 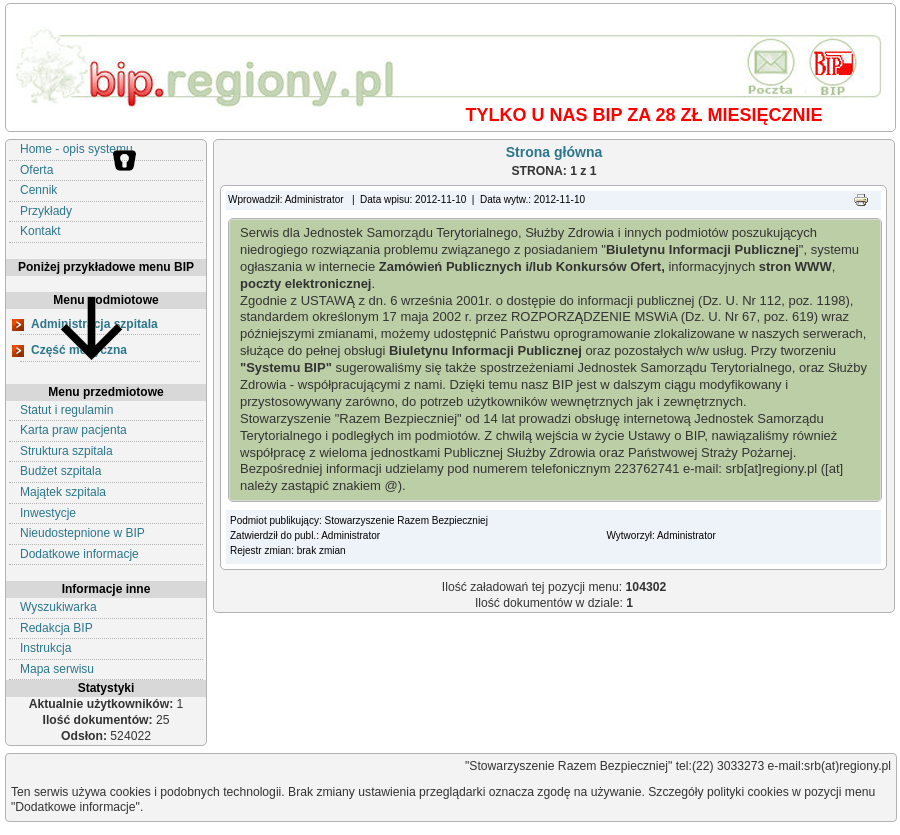 What do you see at coordinates (124, 160) in the screenshot?
I see `open enpass password manager` at bounding box center [124, 160].